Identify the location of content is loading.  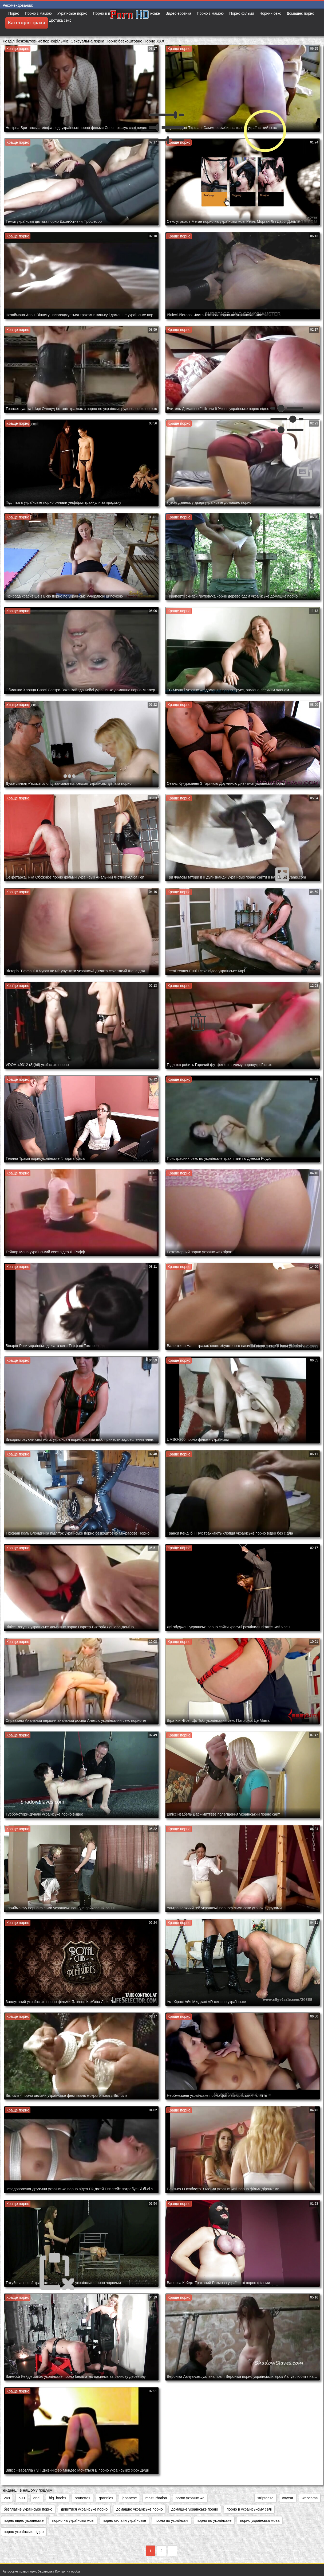
(69, 776).